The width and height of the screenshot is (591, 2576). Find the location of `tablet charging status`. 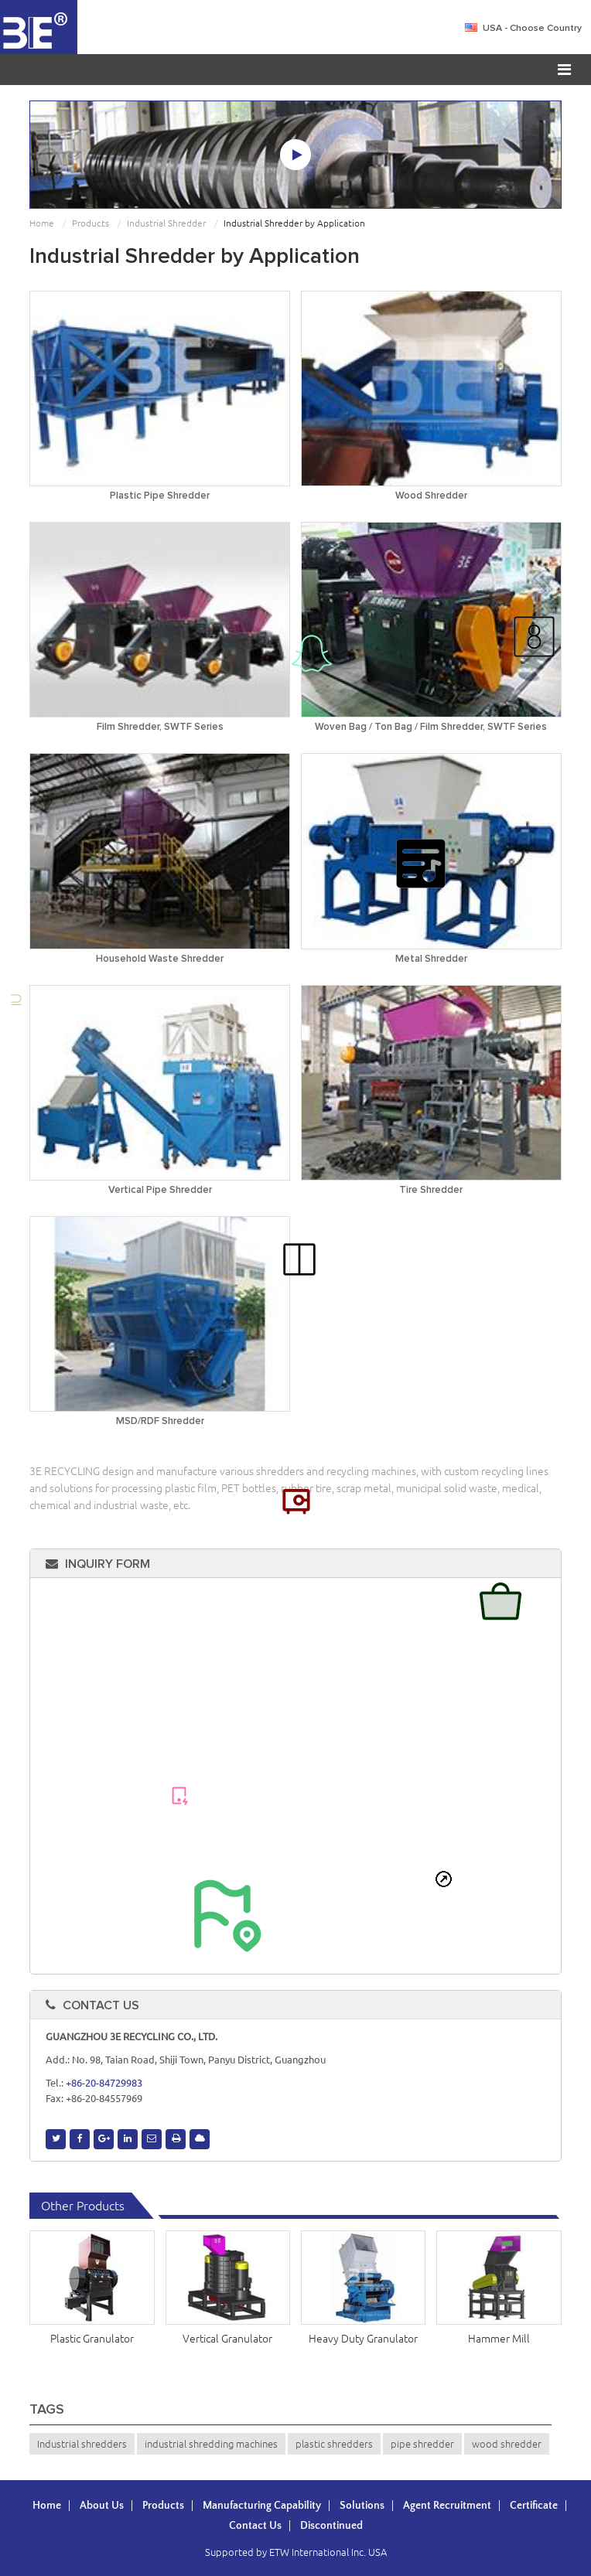

tablet charging status is located at coordinates (179, 1795).